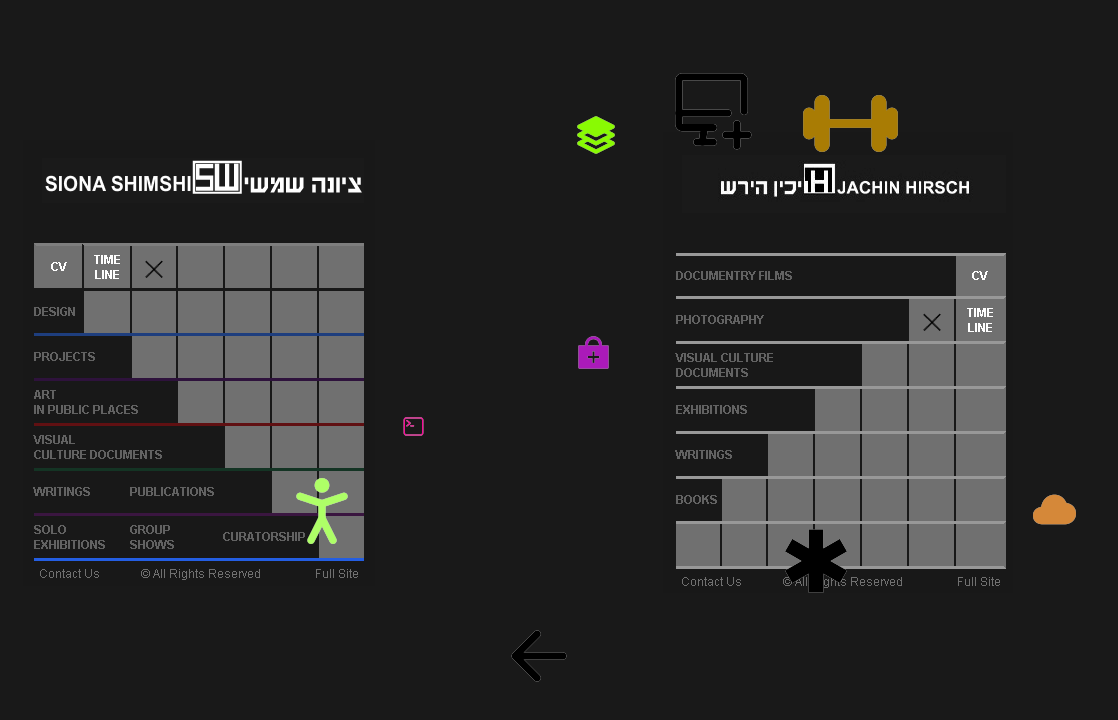 The height and width of the screenshot is (720, 1118). I want to click on add item to shopping bag, so click(593, 352).